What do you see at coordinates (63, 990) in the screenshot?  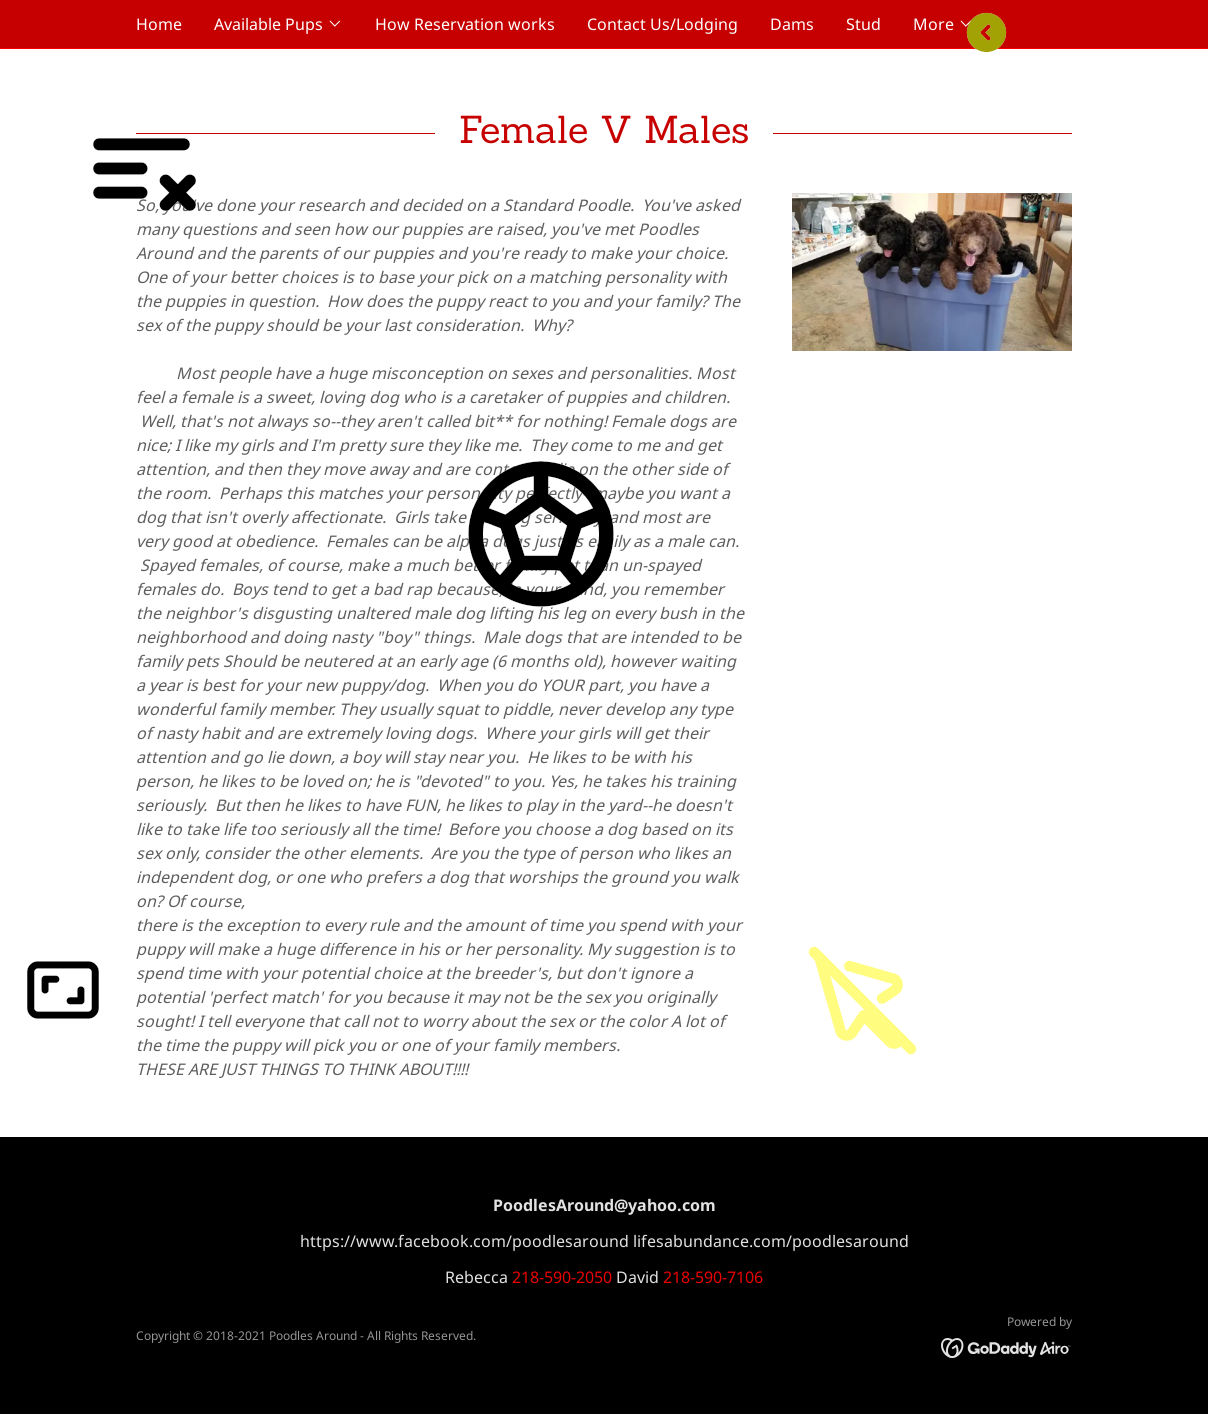 I see `adjust aspect ratio settings` at bounding box center [63, 990].